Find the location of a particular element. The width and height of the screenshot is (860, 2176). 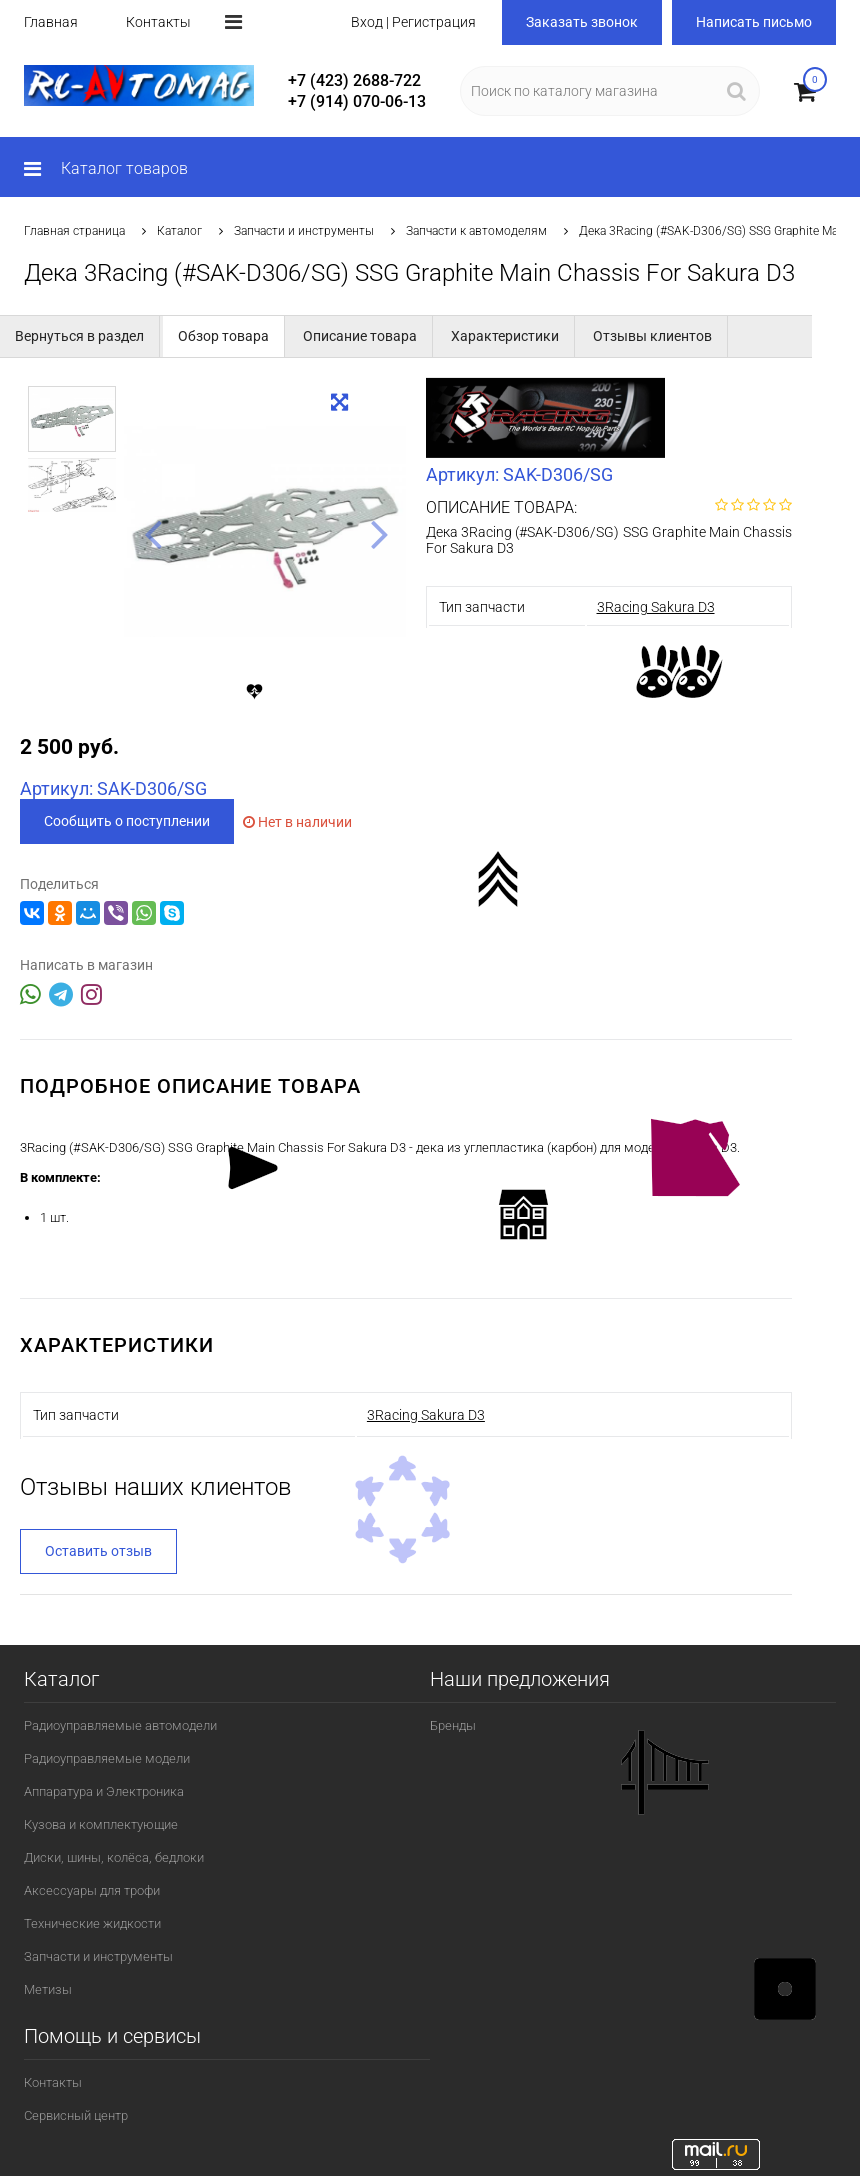

indicates sergeant rank or military status is located at coordinates (498, 879).